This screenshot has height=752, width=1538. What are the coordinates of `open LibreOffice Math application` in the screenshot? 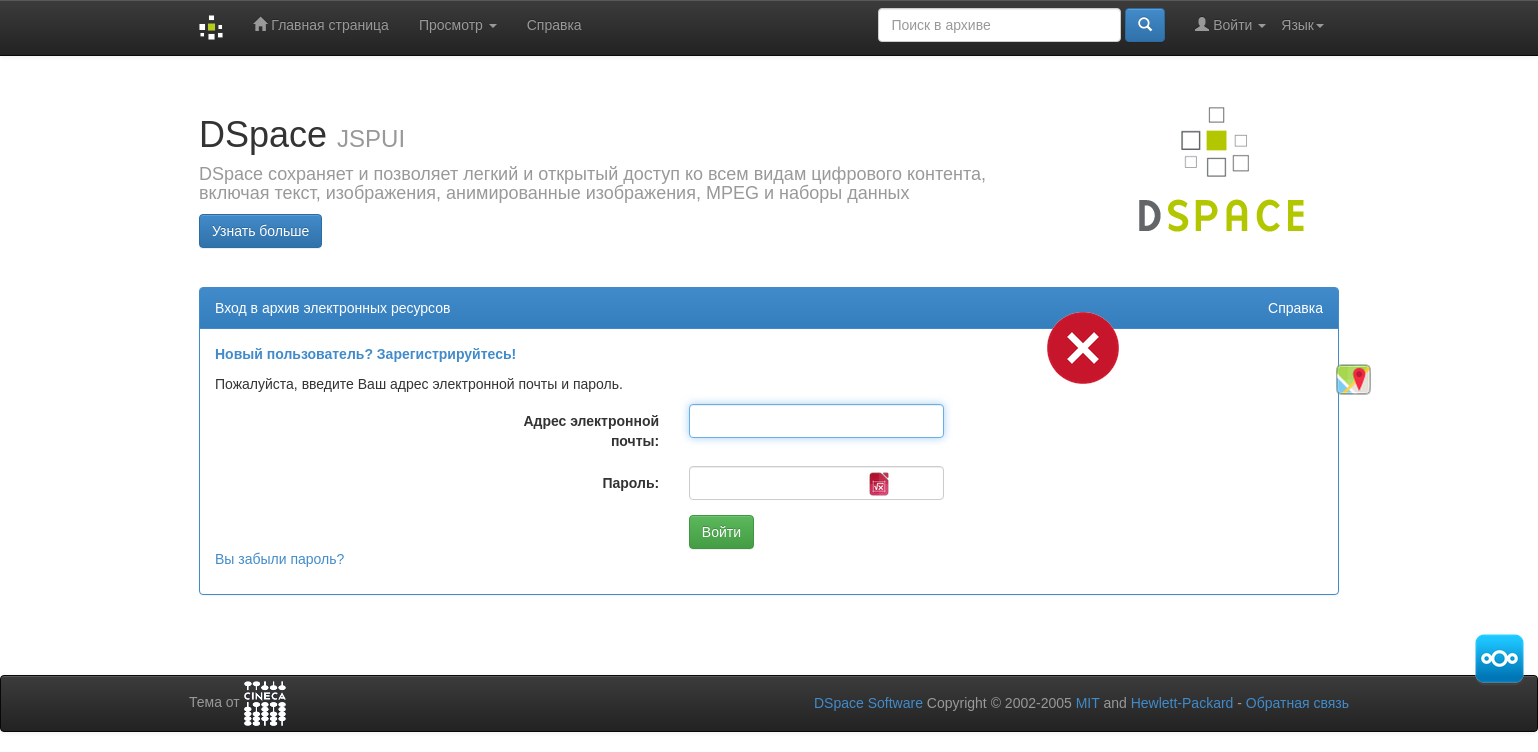 It's located at (879, 484).